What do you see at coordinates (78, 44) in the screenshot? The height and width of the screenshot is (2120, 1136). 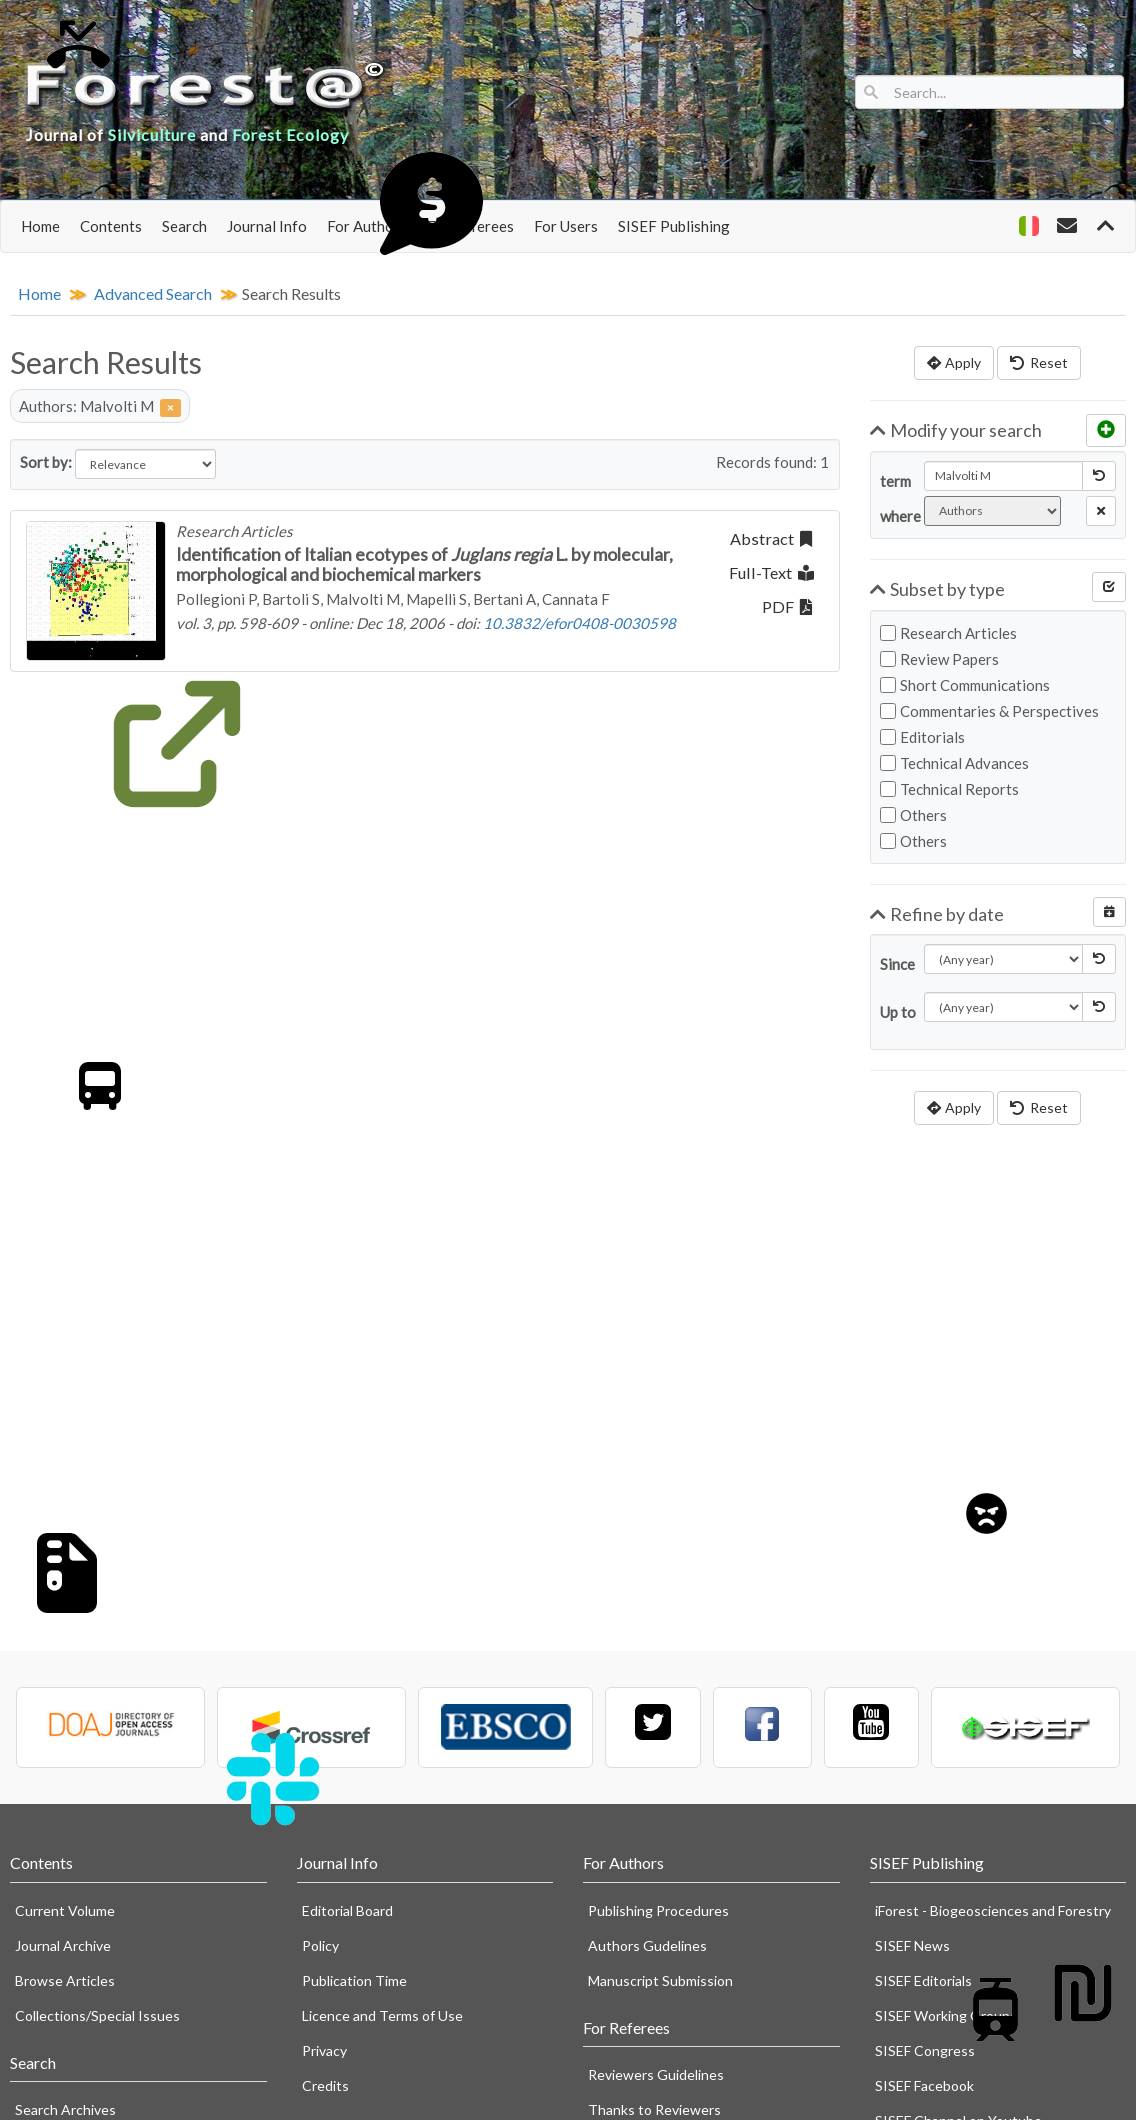 I see `indicates a missed phone call` at bounding box center [78, 44].